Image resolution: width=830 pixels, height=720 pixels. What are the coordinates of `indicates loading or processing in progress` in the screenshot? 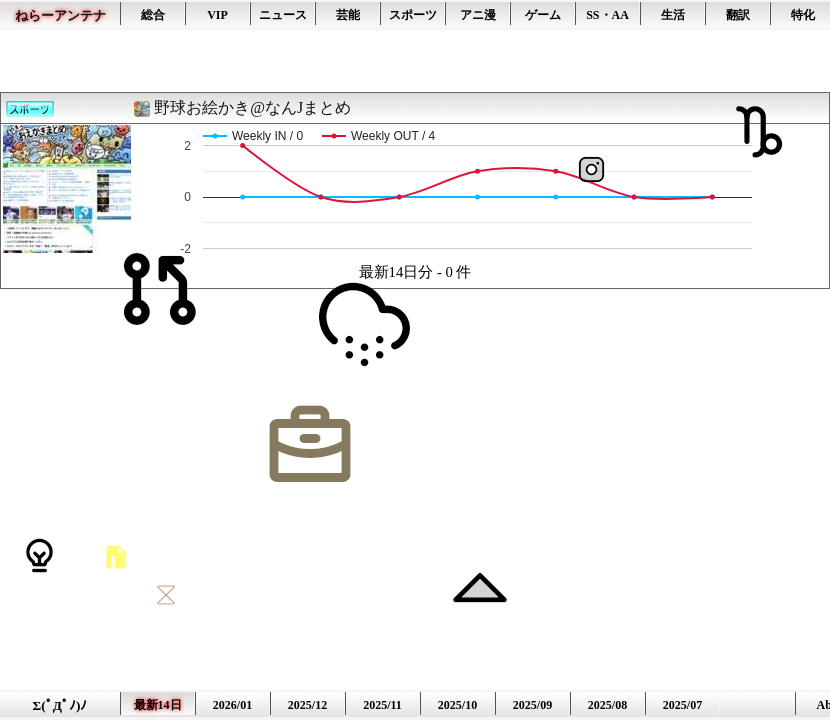 It's located at (166, 595).